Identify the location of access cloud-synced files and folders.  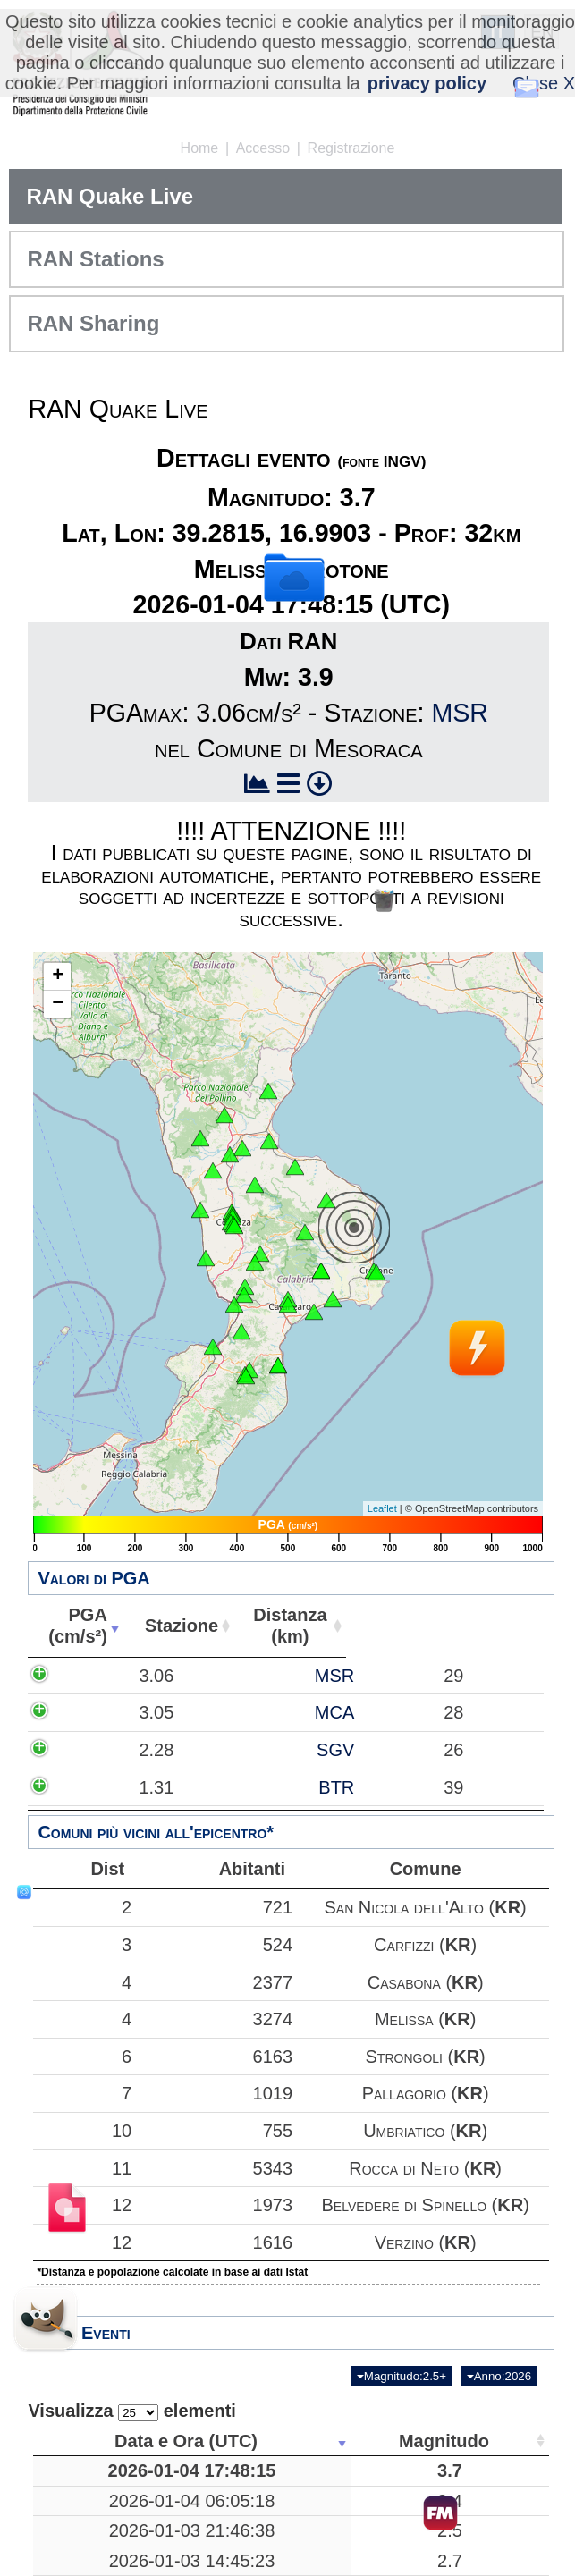
(294, 578).